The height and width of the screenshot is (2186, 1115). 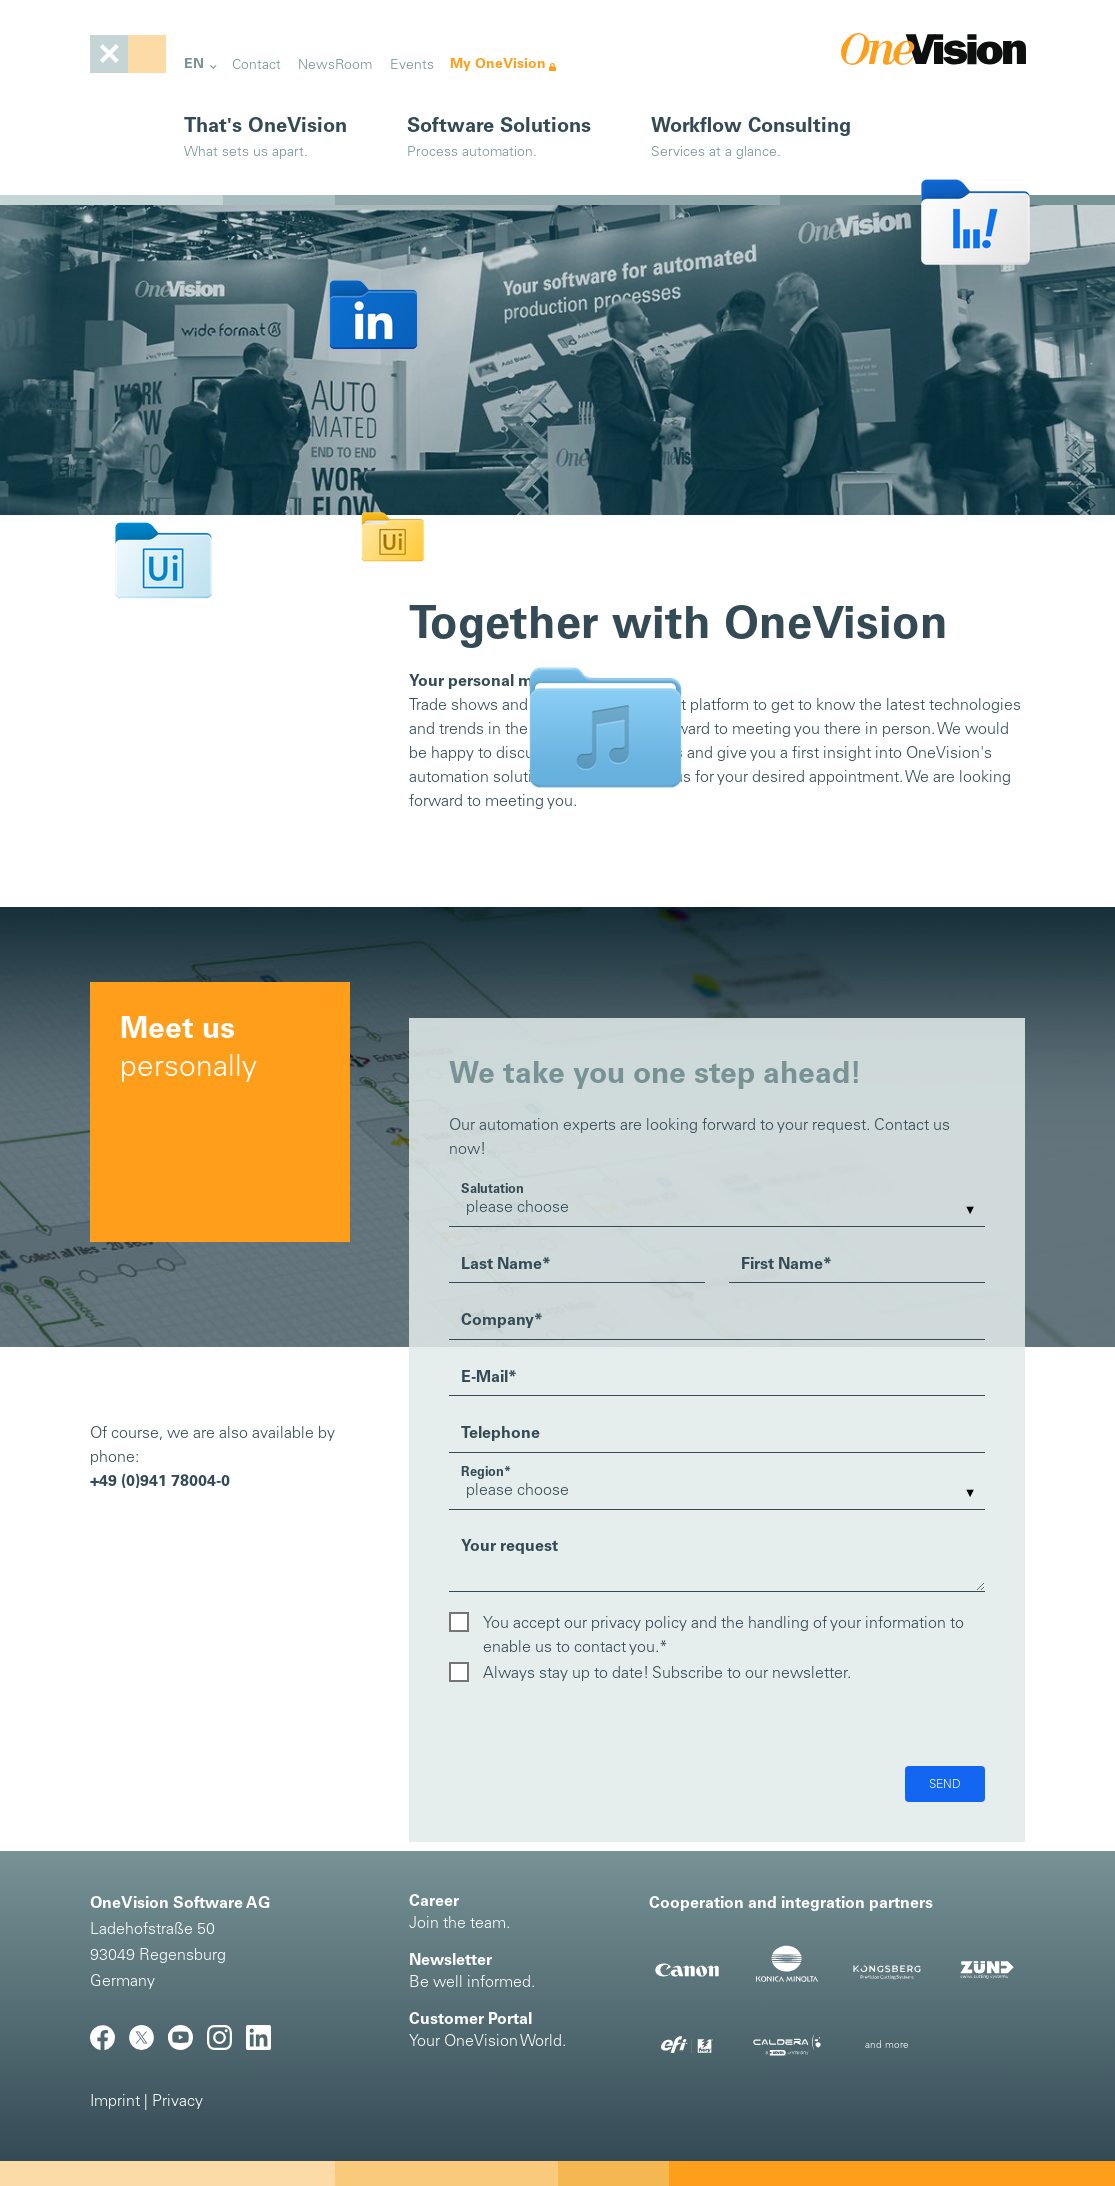 I want to click on open folder containing linkedin-related files, so click(x=373, y=317).